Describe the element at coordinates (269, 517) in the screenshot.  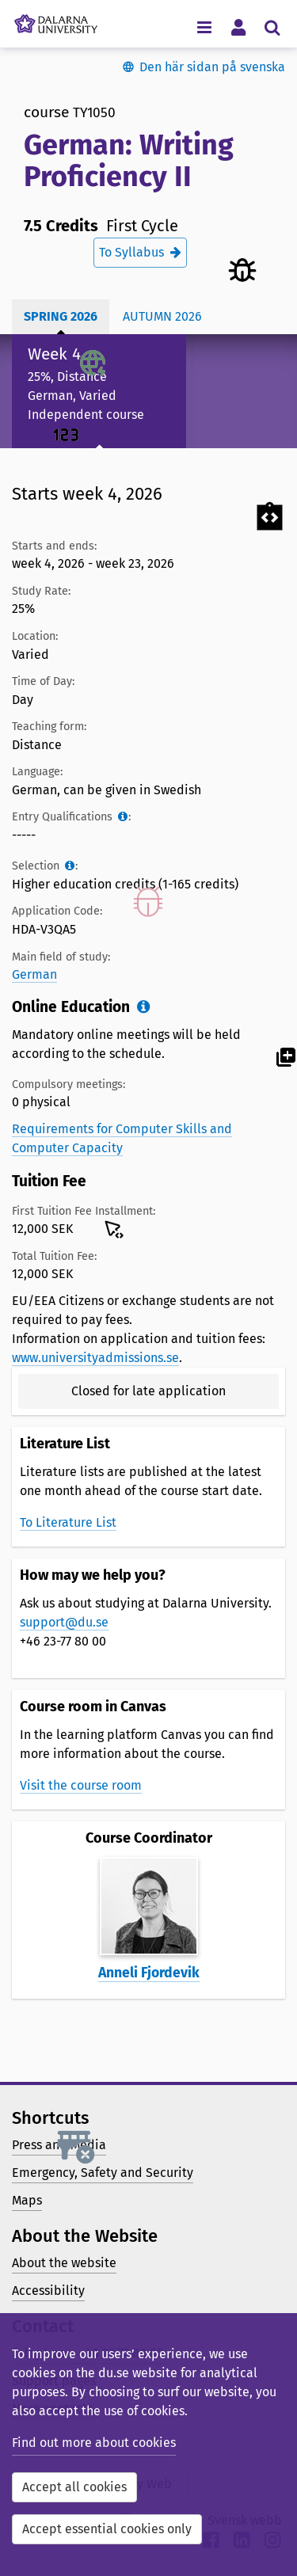
I see `view integration or embed code` at that location.